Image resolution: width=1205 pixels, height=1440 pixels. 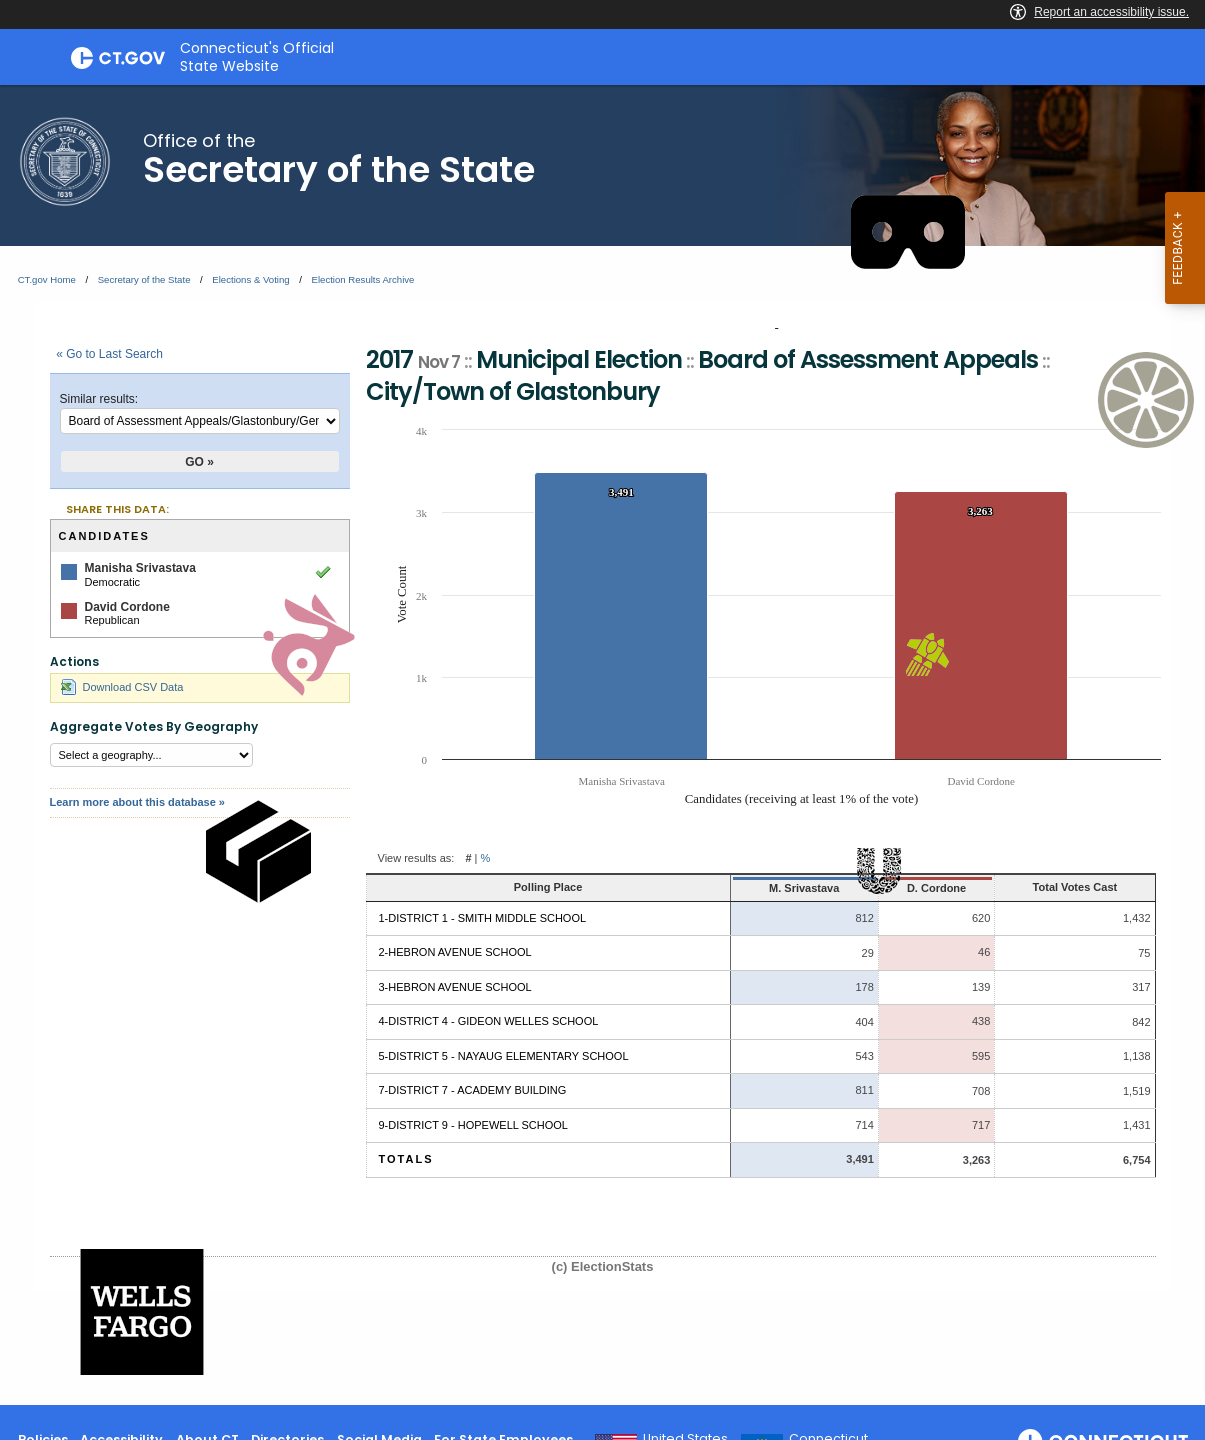 I want to click on git large file storage logo, so click(x=258, y=851).